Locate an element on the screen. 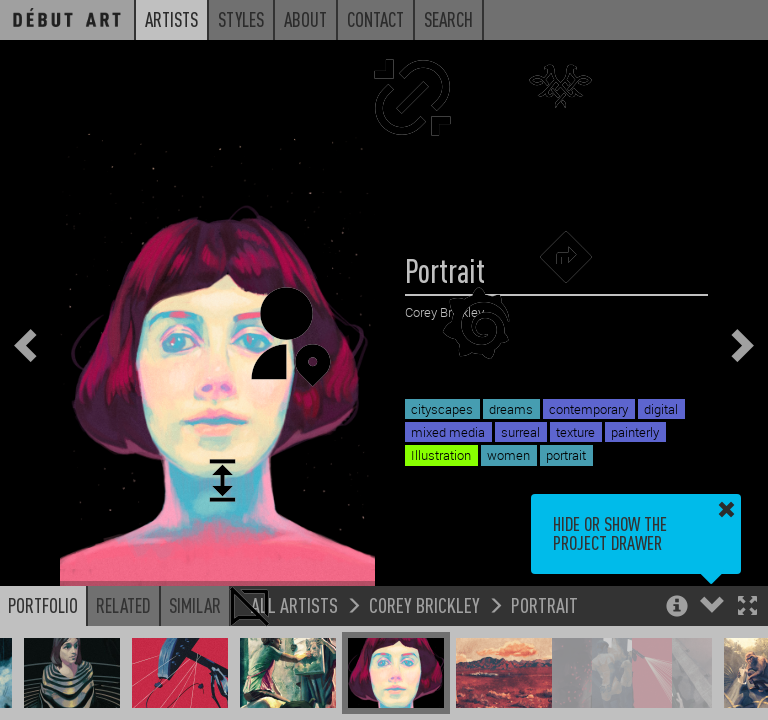 This screenshot has width=768, height=720. view user's current location is located at coordinates (286, 335).